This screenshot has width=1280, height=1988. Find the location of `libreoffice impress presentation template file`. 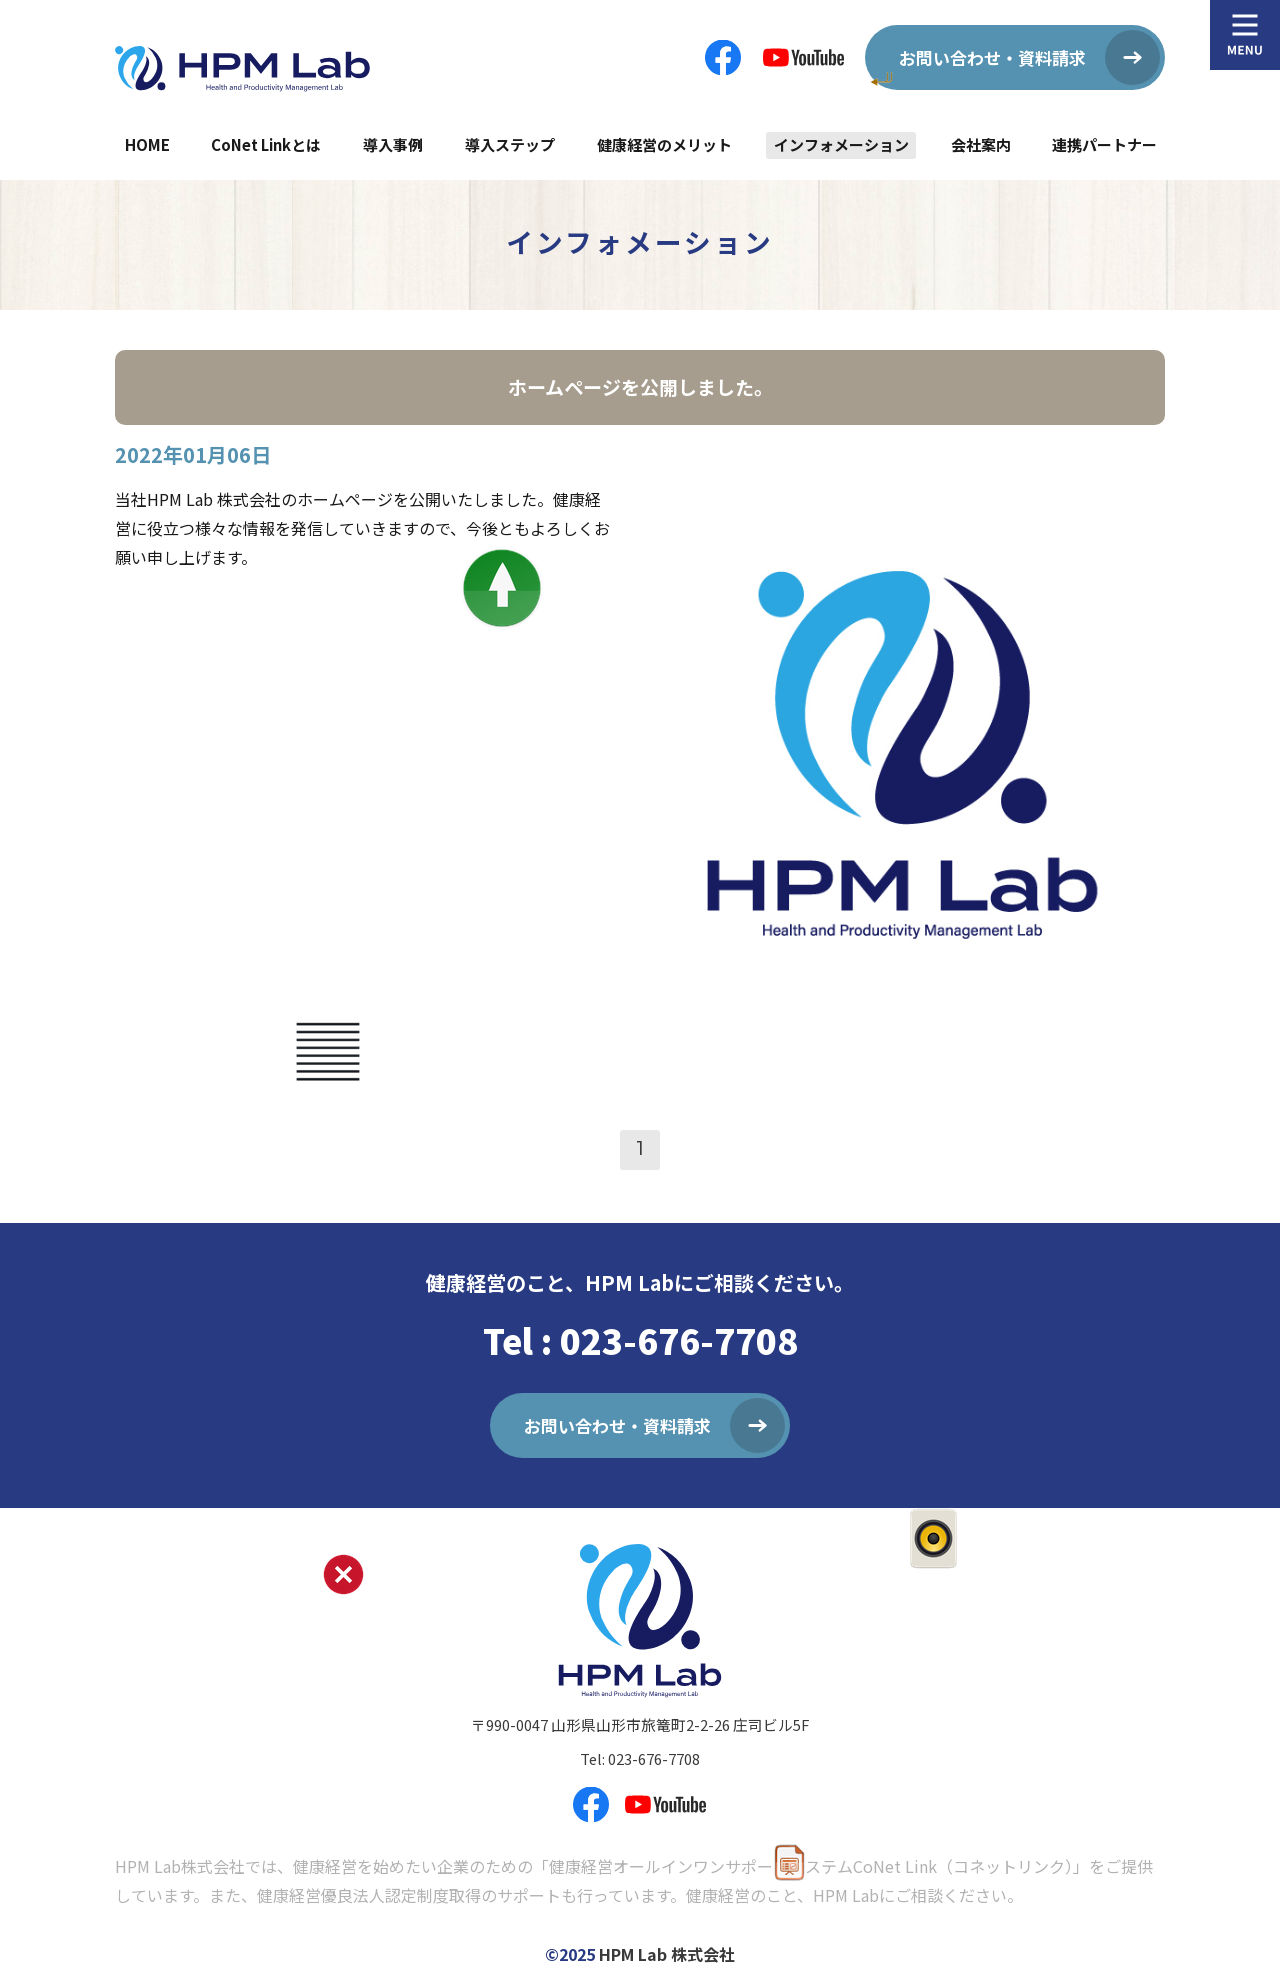

libreoffice impress presentation template file is located at coordinates (789, 1862).